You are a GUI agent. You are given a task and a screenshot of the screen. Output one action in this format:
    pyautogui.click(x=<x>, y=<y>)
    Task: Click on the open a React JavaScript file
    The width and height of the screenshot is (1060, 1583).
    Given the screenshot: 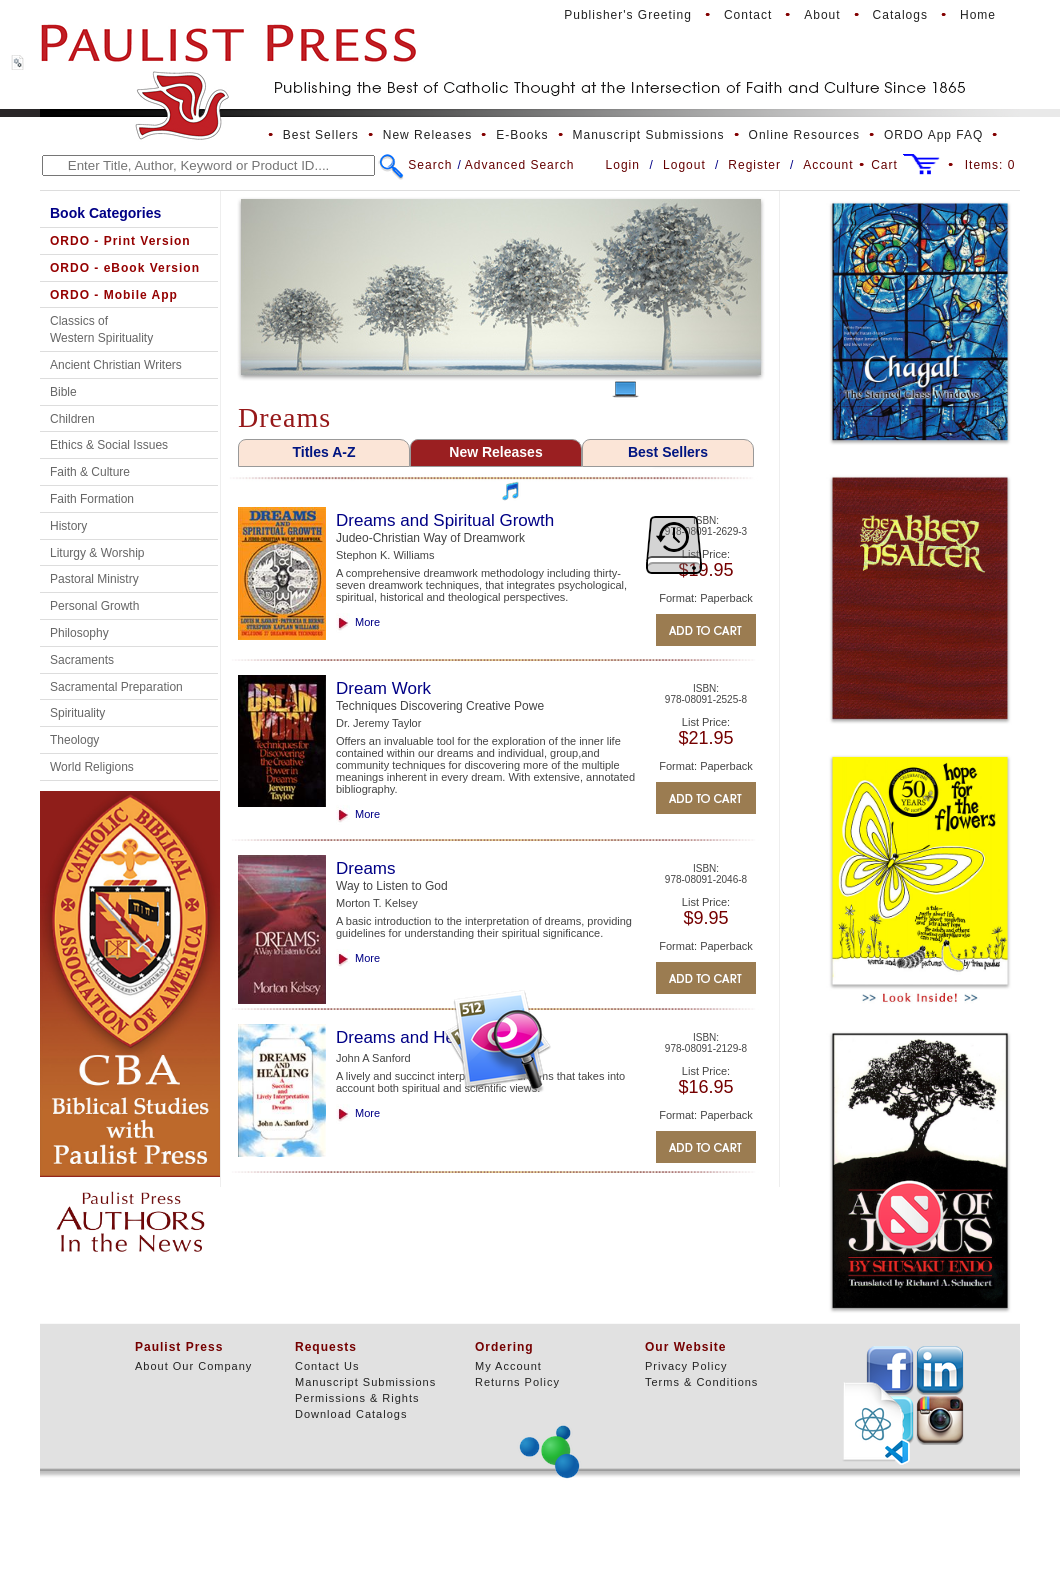 What is the action you would take?
    pyautogui.click(x=873, y=1423)
    